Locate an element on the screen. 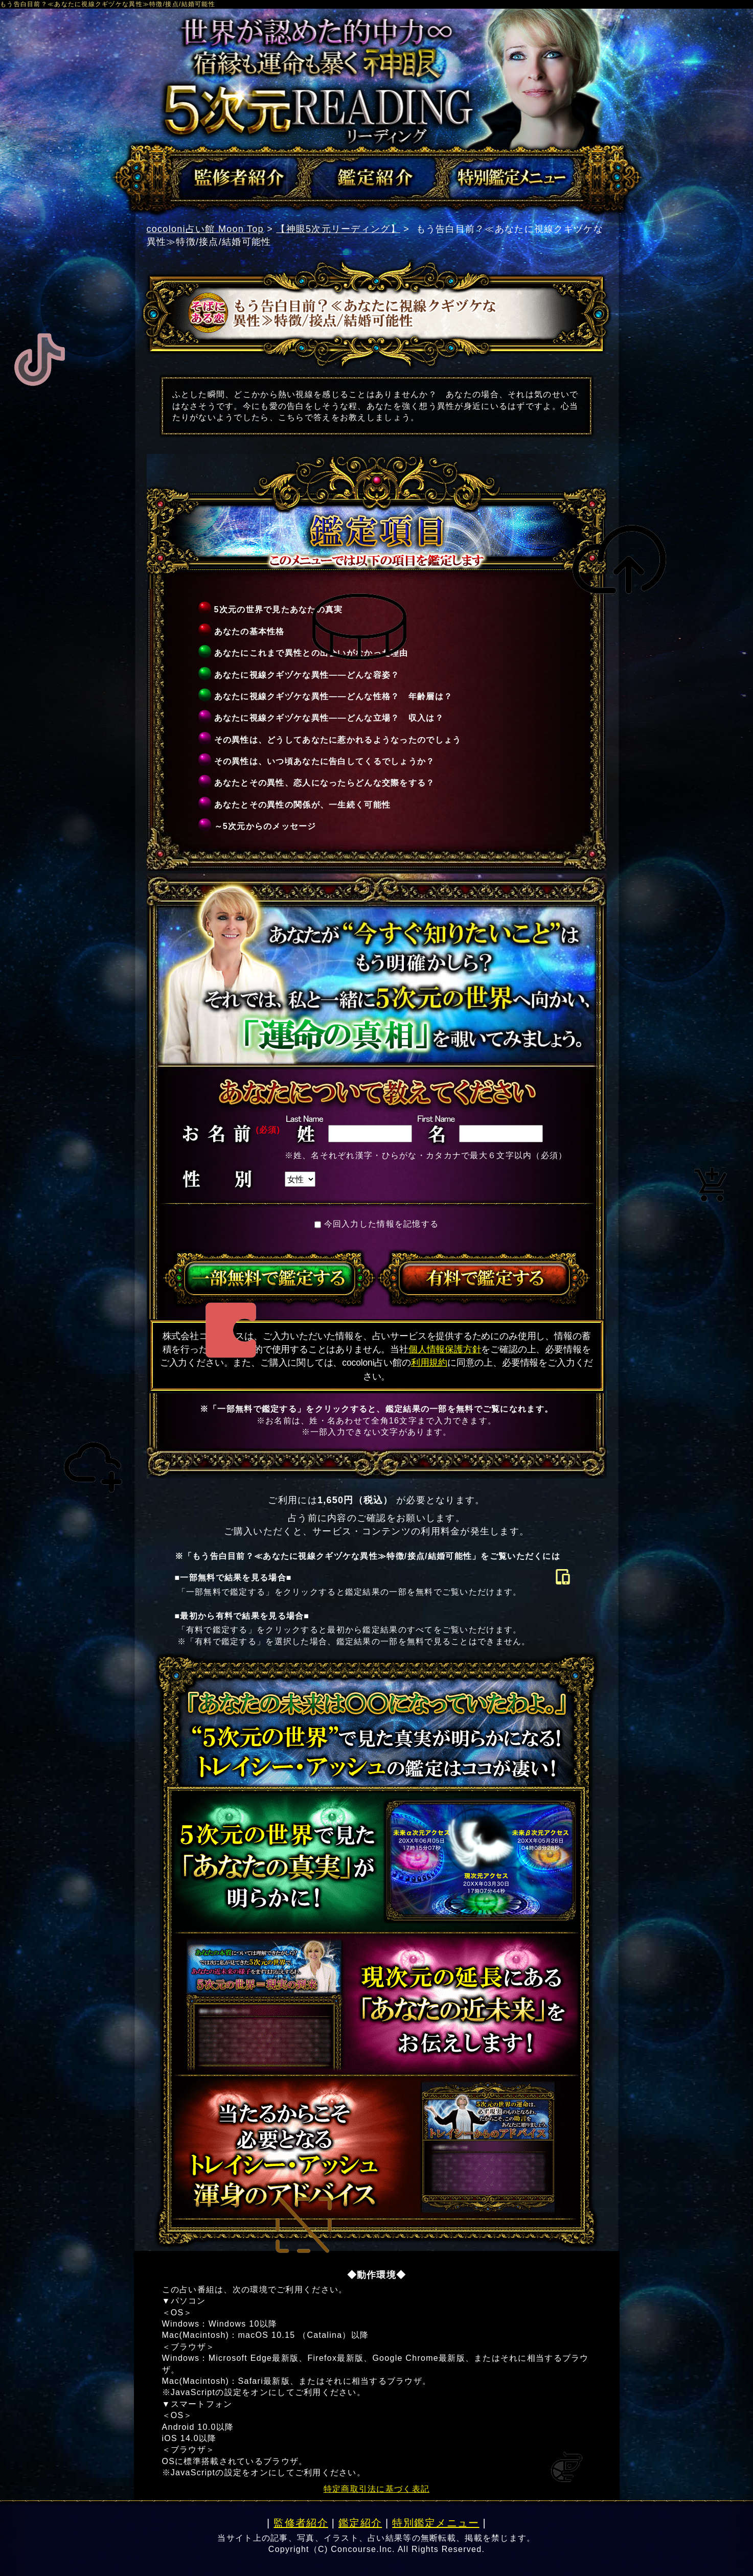  upload a new file to cloud storage is located at coordinates (93, 1463).